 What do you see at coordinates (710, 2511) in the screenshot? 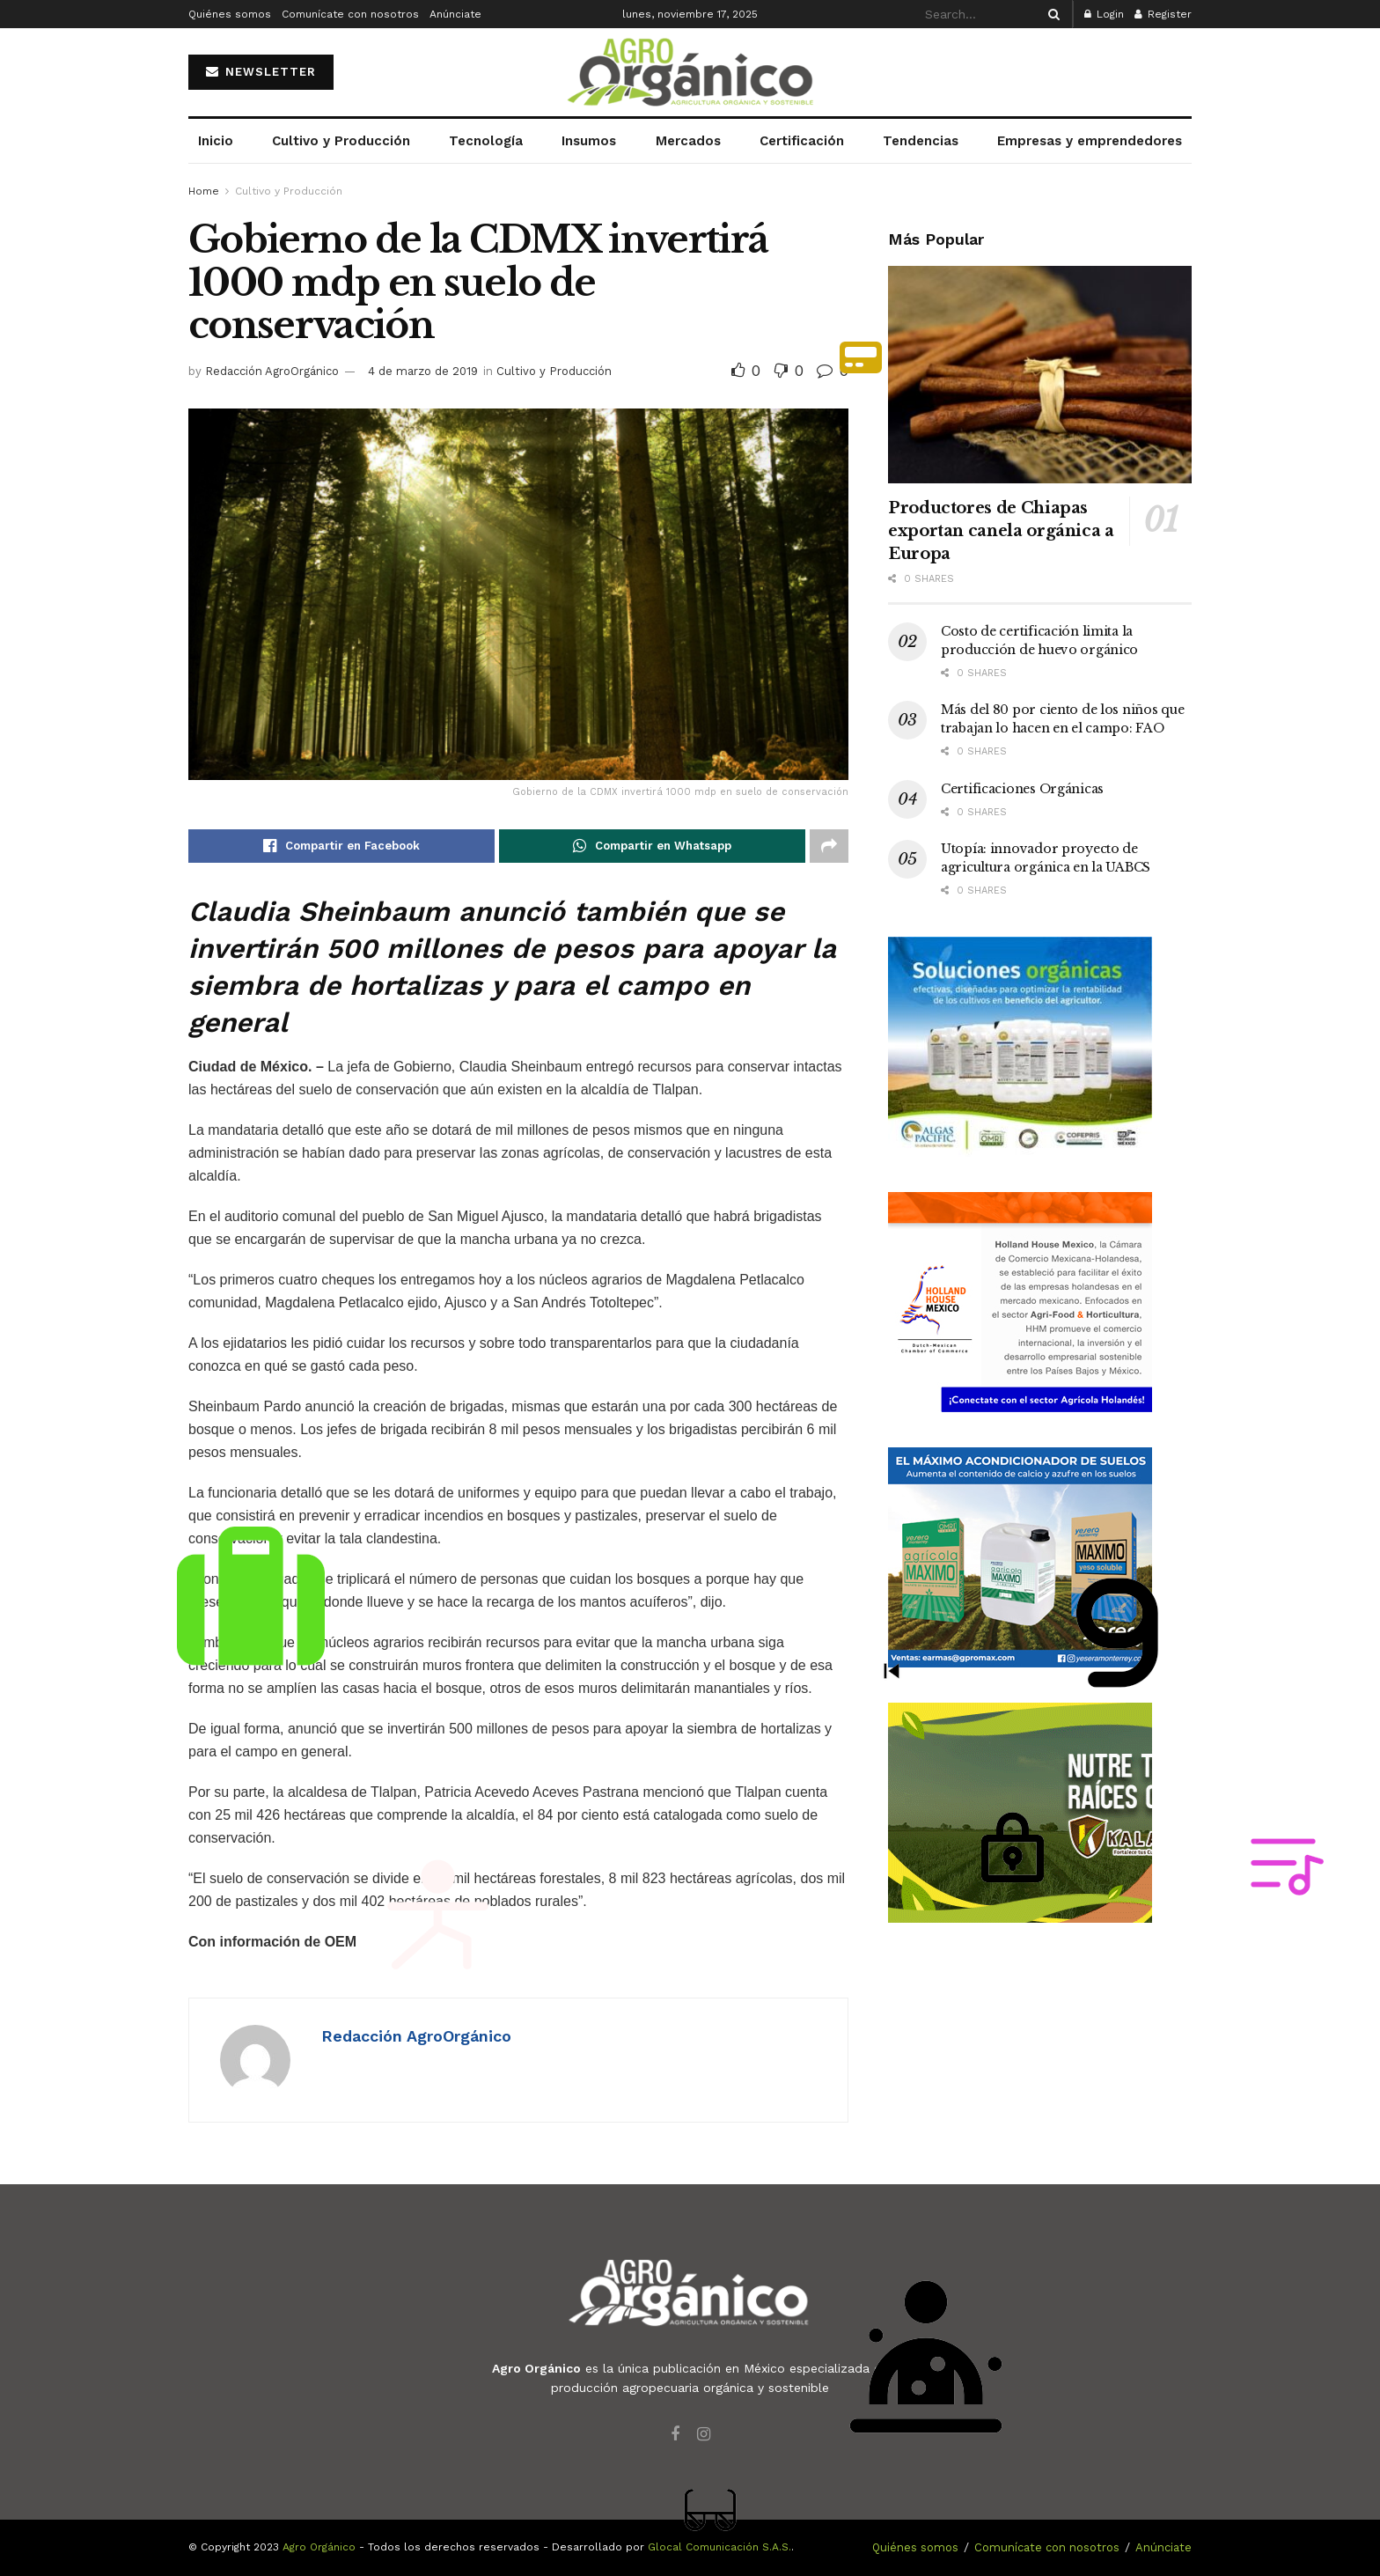
I see `toggle sunglasses or eyewear filter` at bounding box center [710, 2511].